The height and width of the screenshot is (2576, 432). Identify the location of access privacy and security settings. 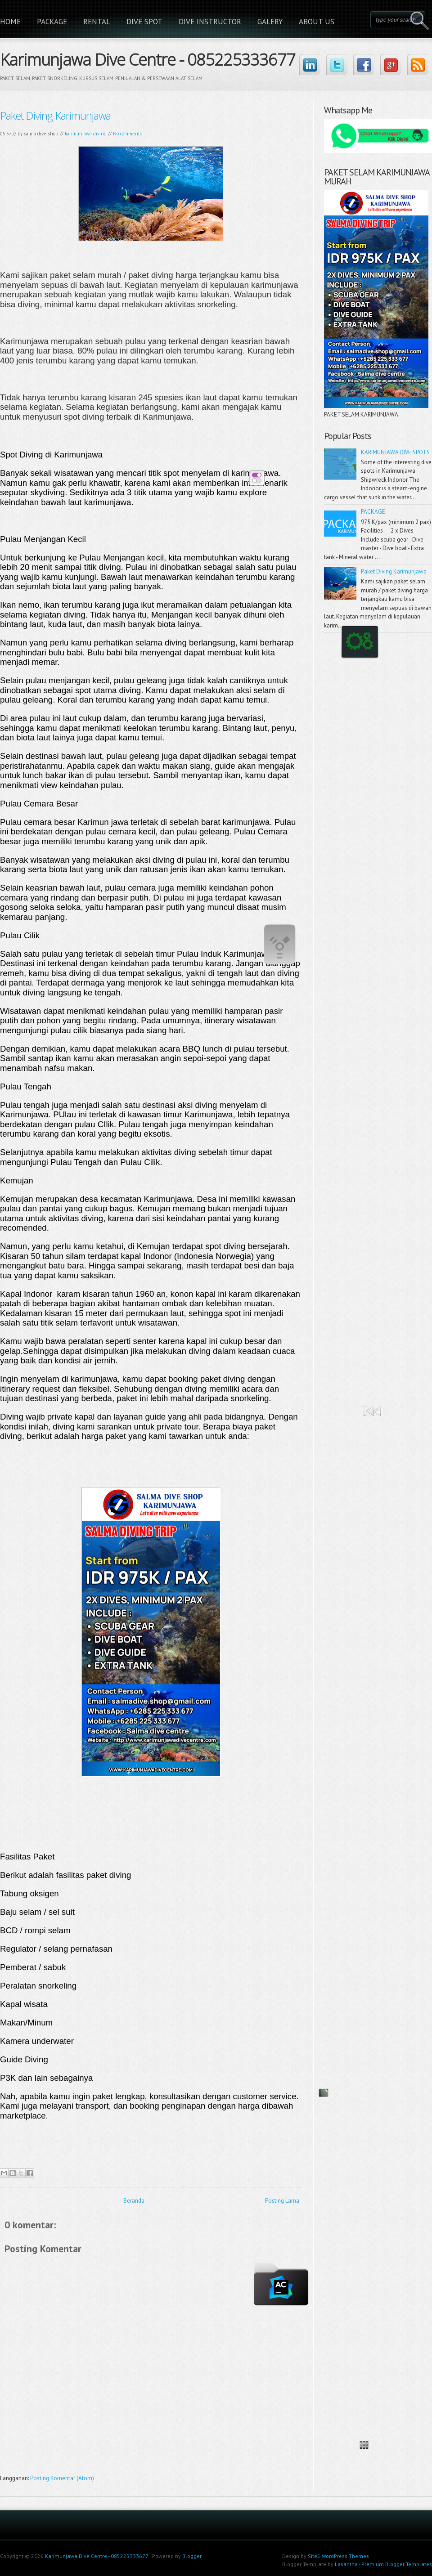
(364, 2445).